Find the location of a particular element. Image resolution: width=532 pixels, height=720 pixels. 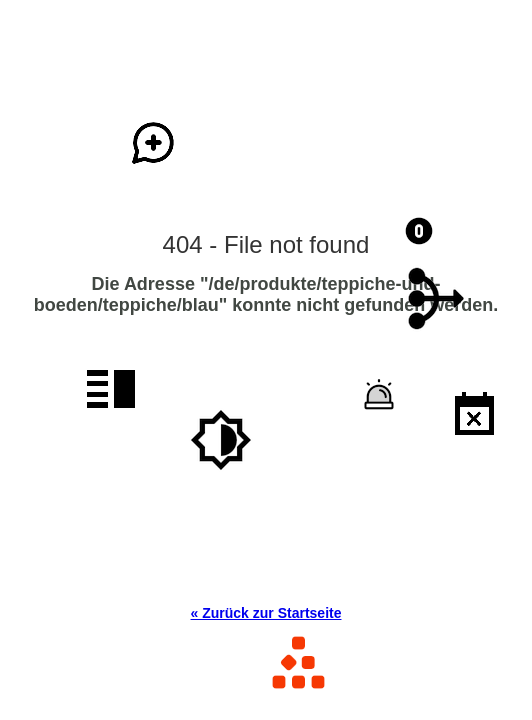

toggle vertical split view layout is located at coordinates (111, 389).